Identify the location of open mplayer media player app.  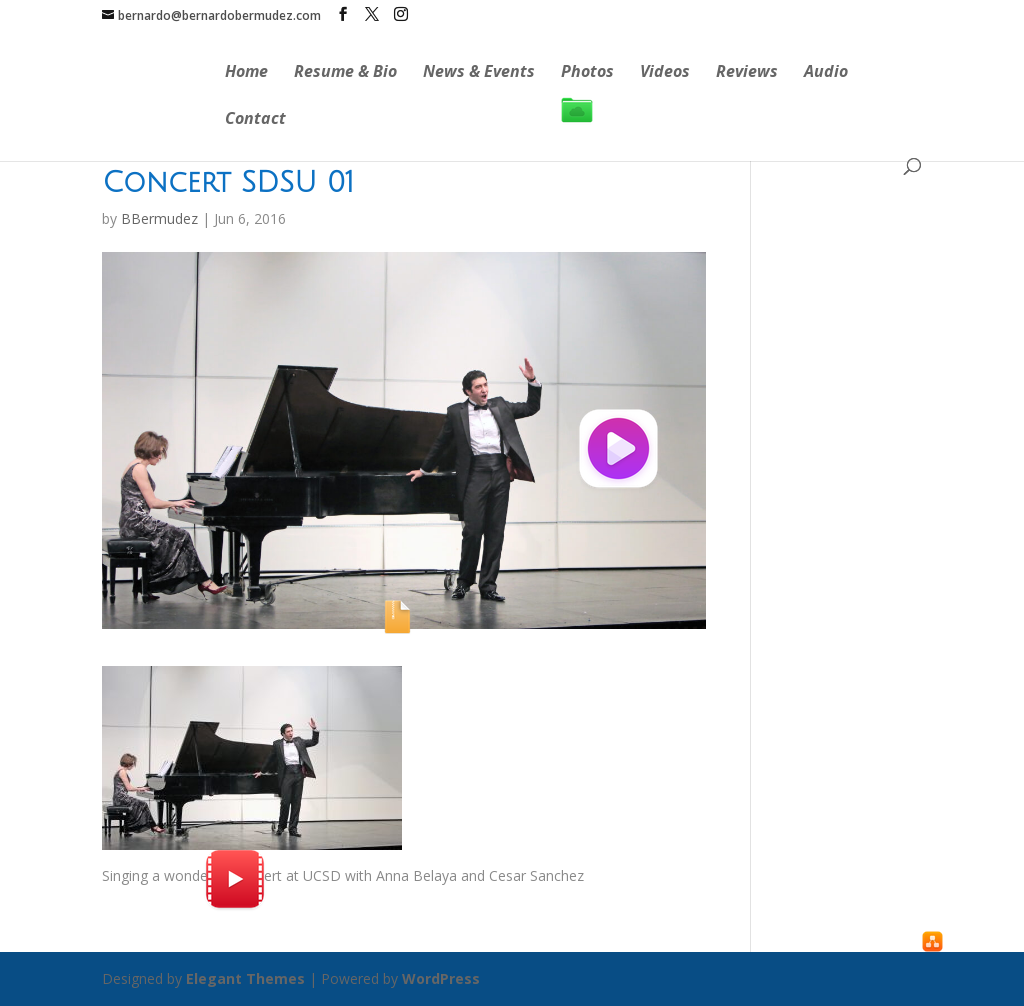
(618, 448).